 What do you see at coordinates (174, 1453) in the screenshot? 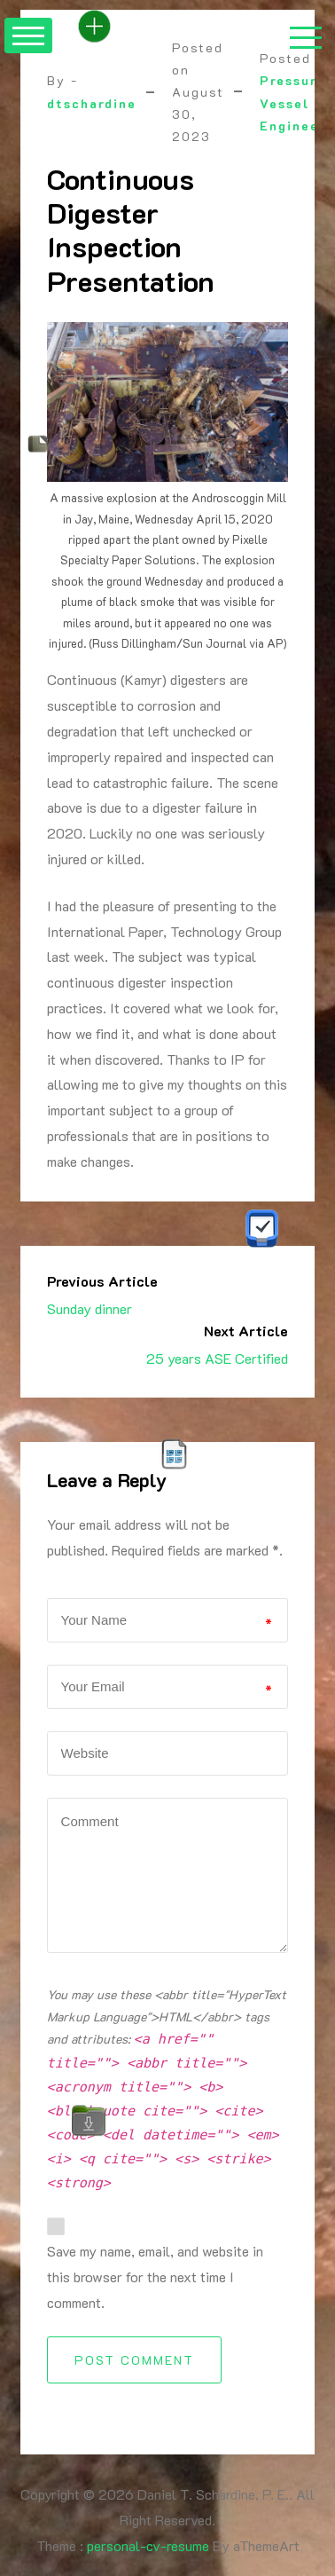
I see `libreoffice master document file type` at bounding box center [174, 1453].